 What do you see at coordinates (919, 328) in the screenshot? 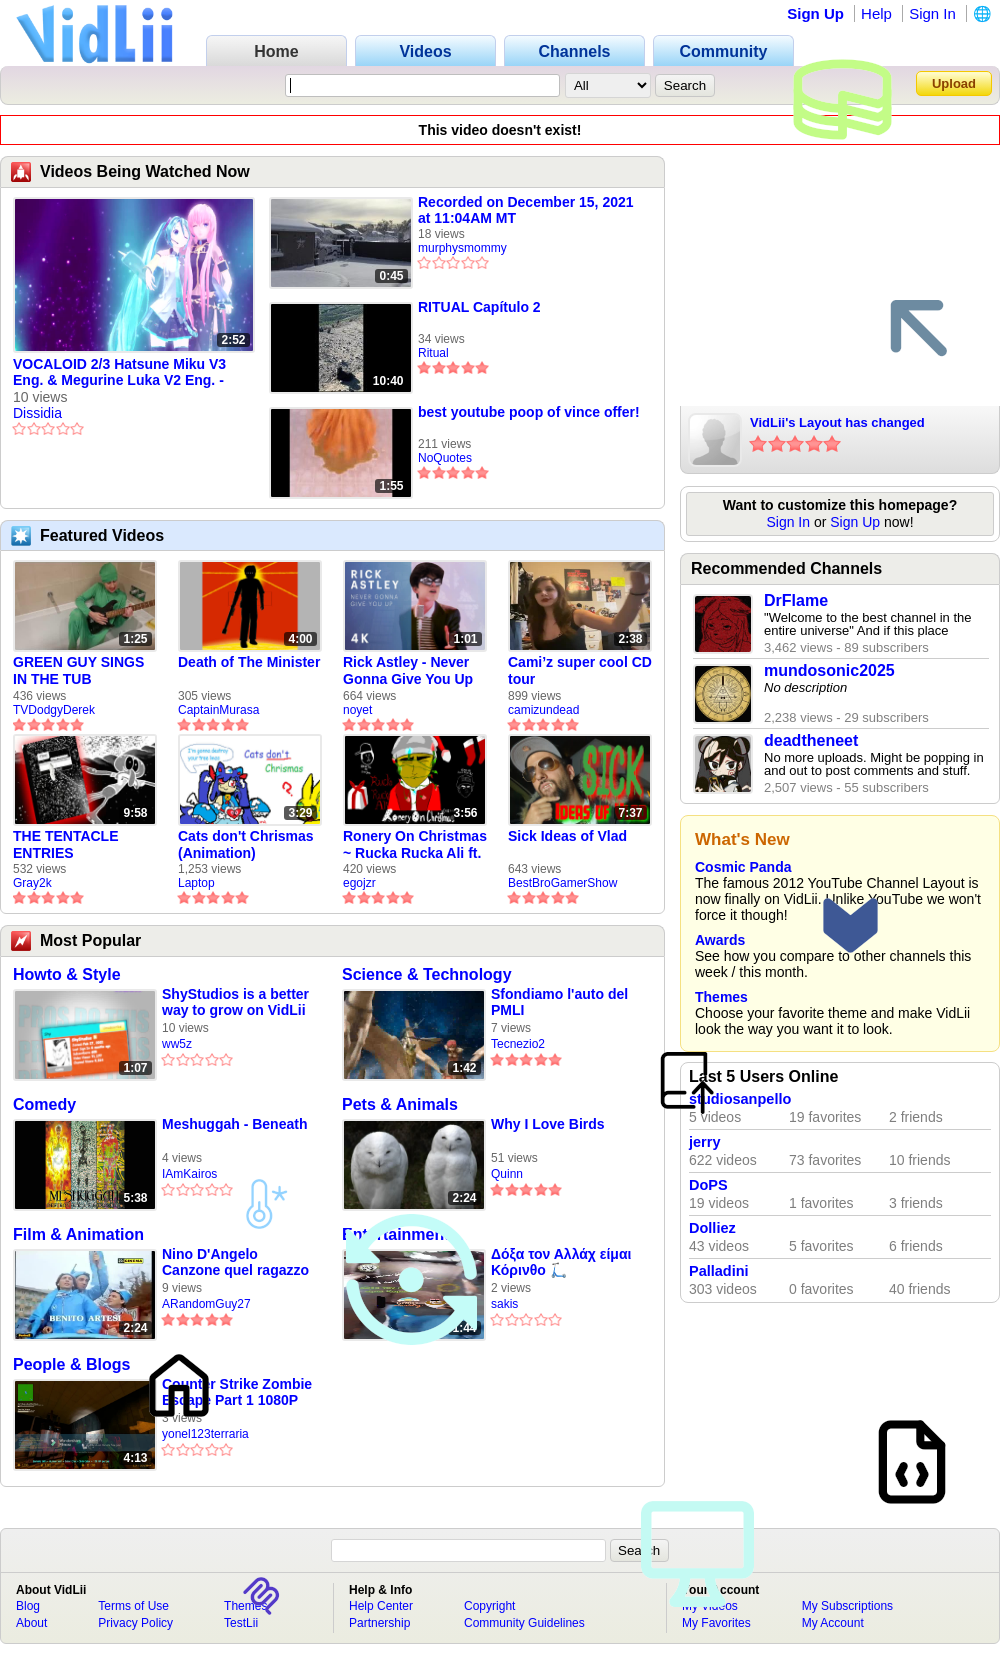
I see `navigate back to previous screen` at bounding box center [919, 328].